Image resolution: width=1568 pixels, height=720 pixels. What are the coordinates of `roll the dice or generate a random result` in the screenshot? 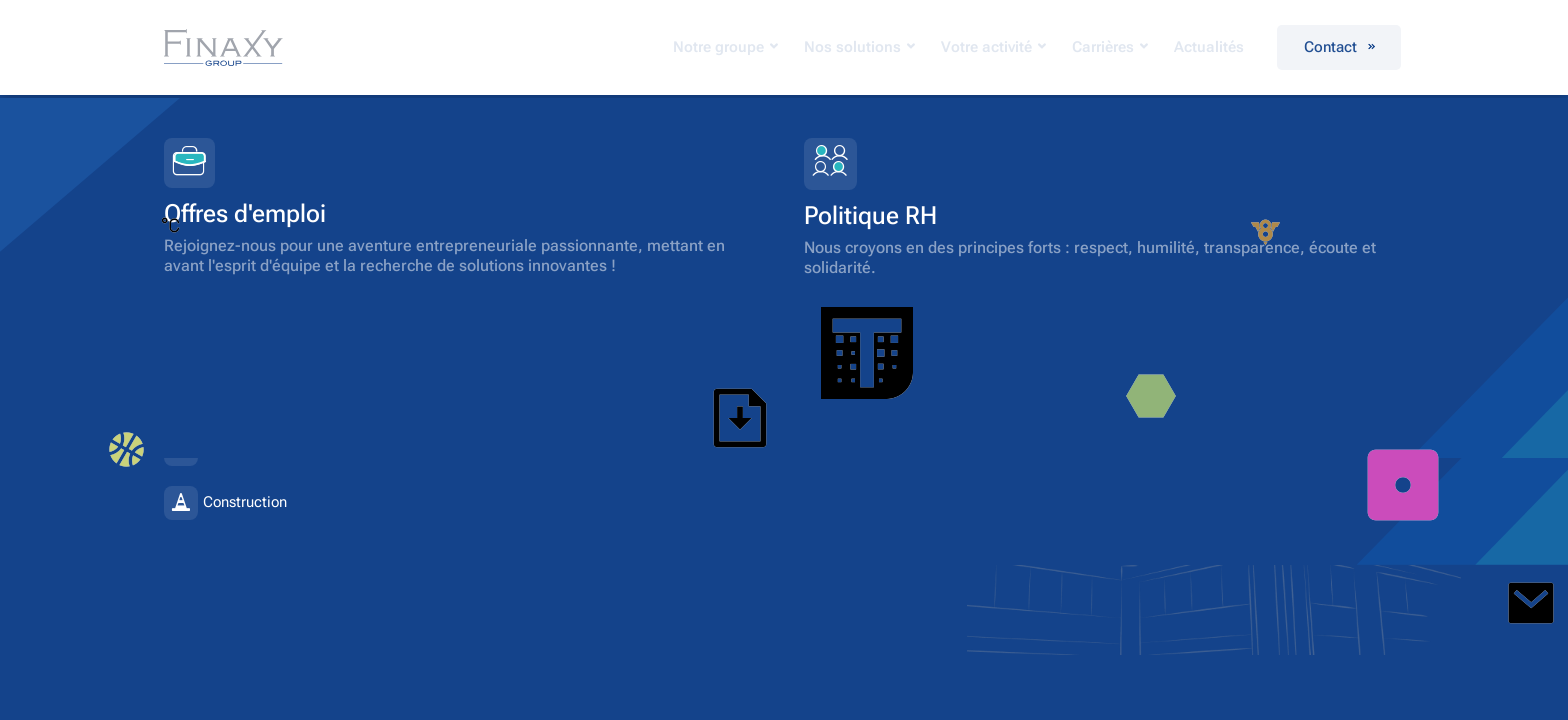 It's located at (1403, 485).